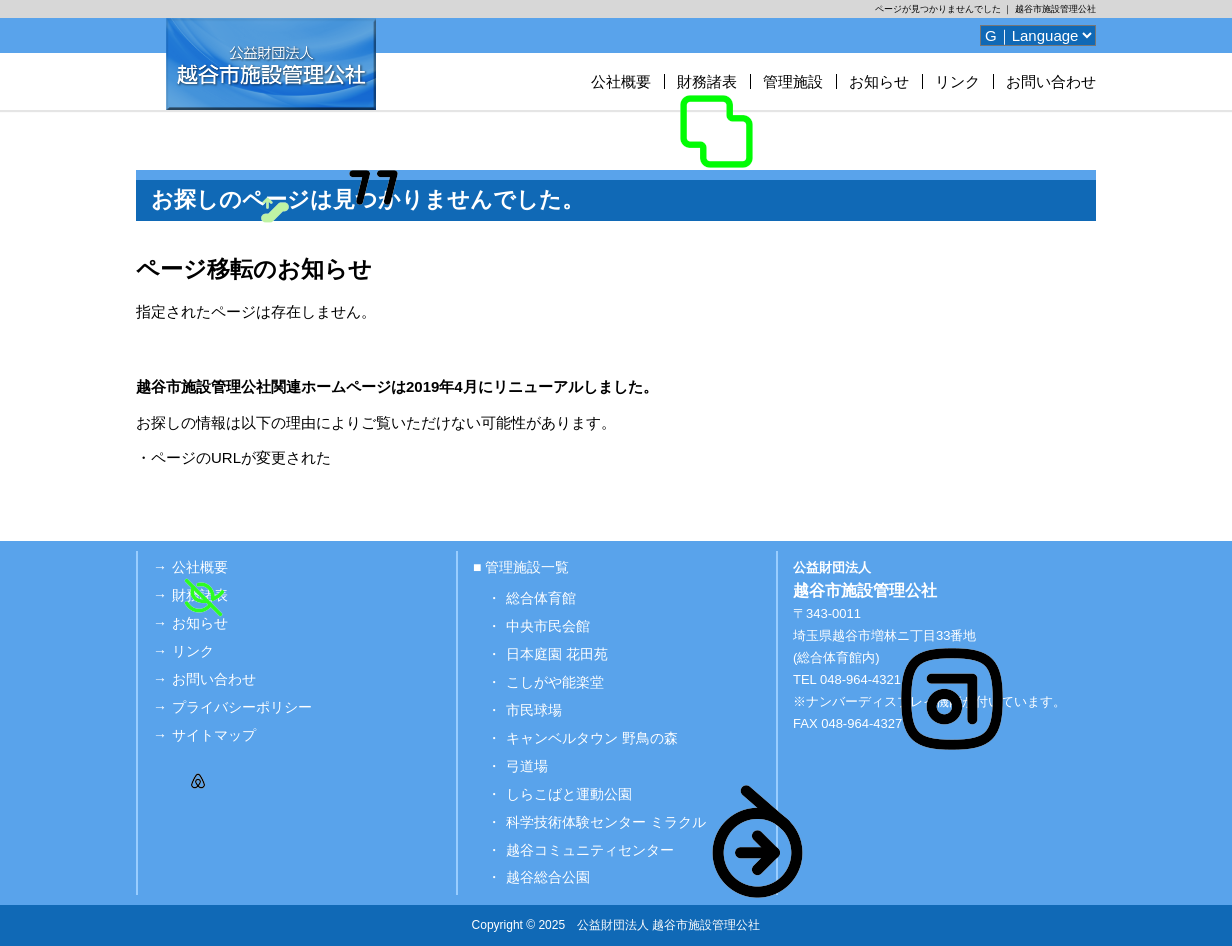  I want to click on open the Airbnb app or website, so click(198, 781).